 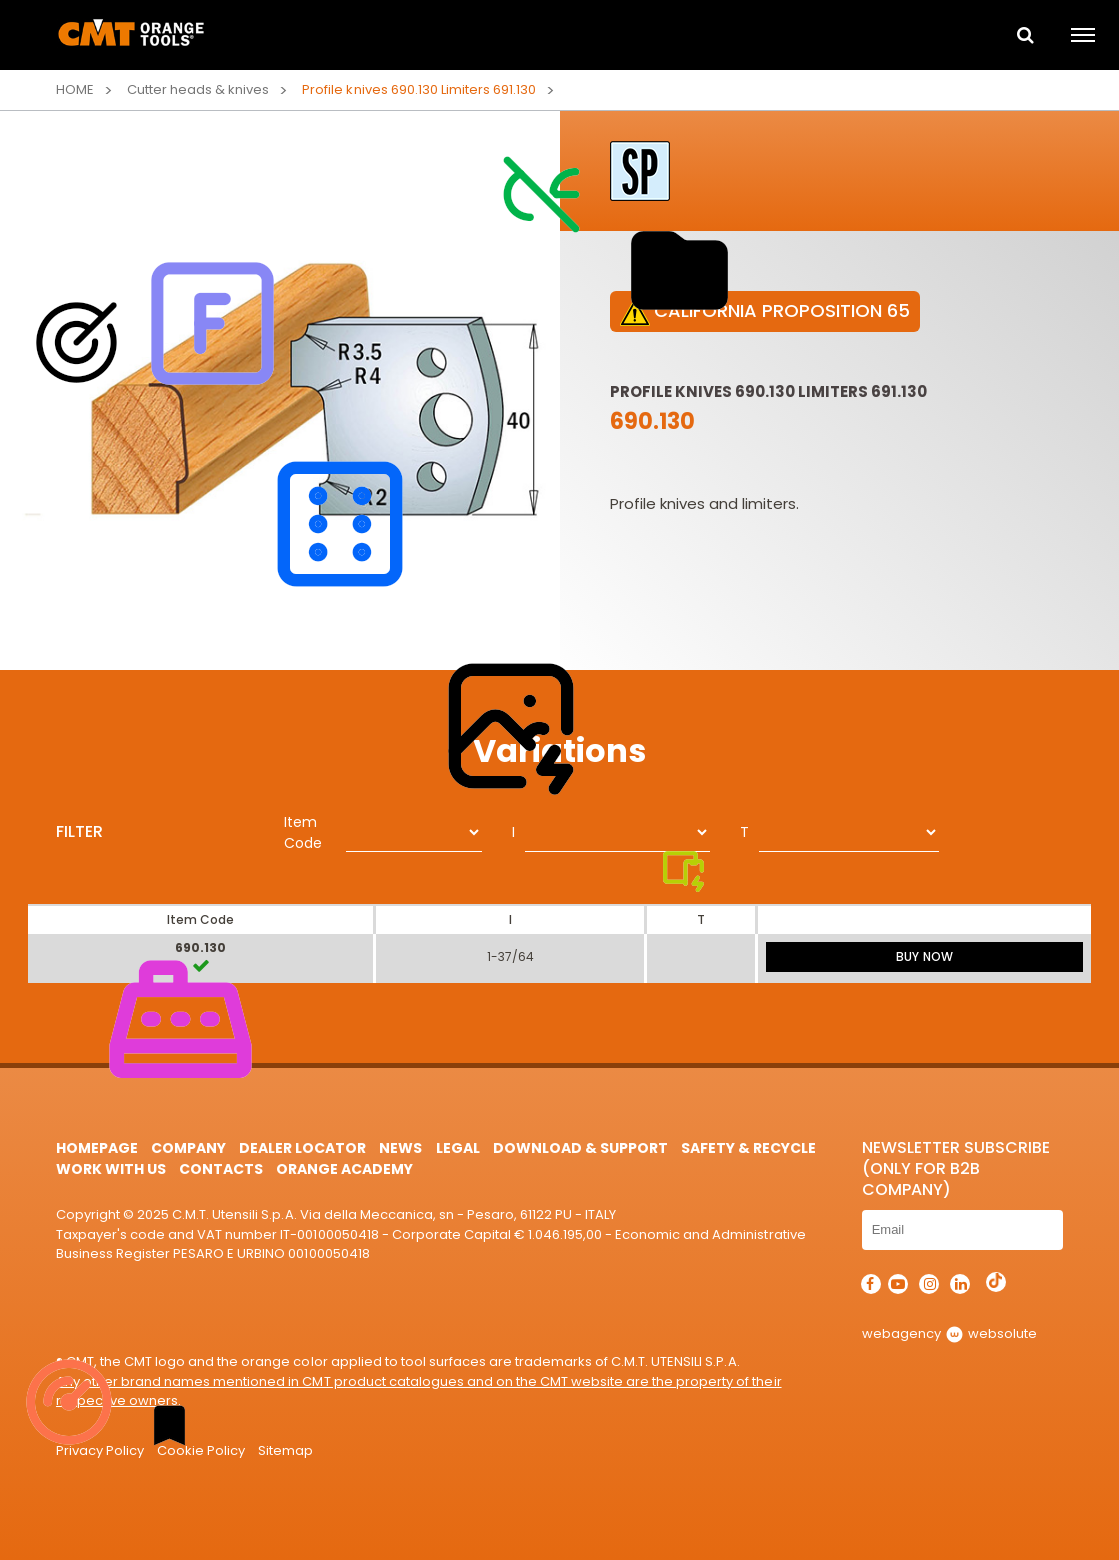 What do you see at coordinates (180, 1026) in the screenshot?
I see `access point of sale system` at bounding box center [180, 1026].